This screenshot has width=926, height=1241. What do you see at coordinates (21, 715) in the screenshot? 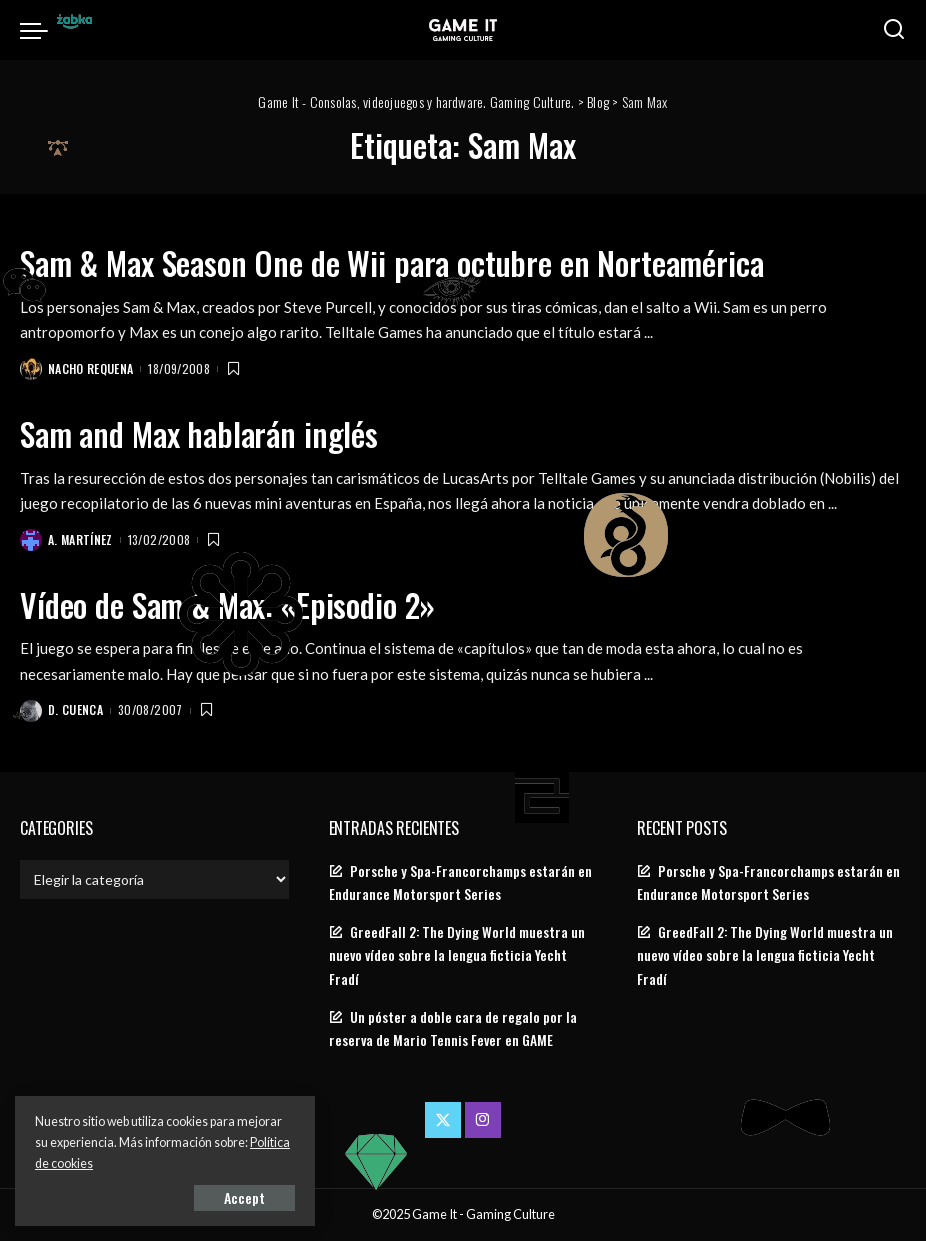
I see `visit teespring storefront` at bounding box center [21, 715].